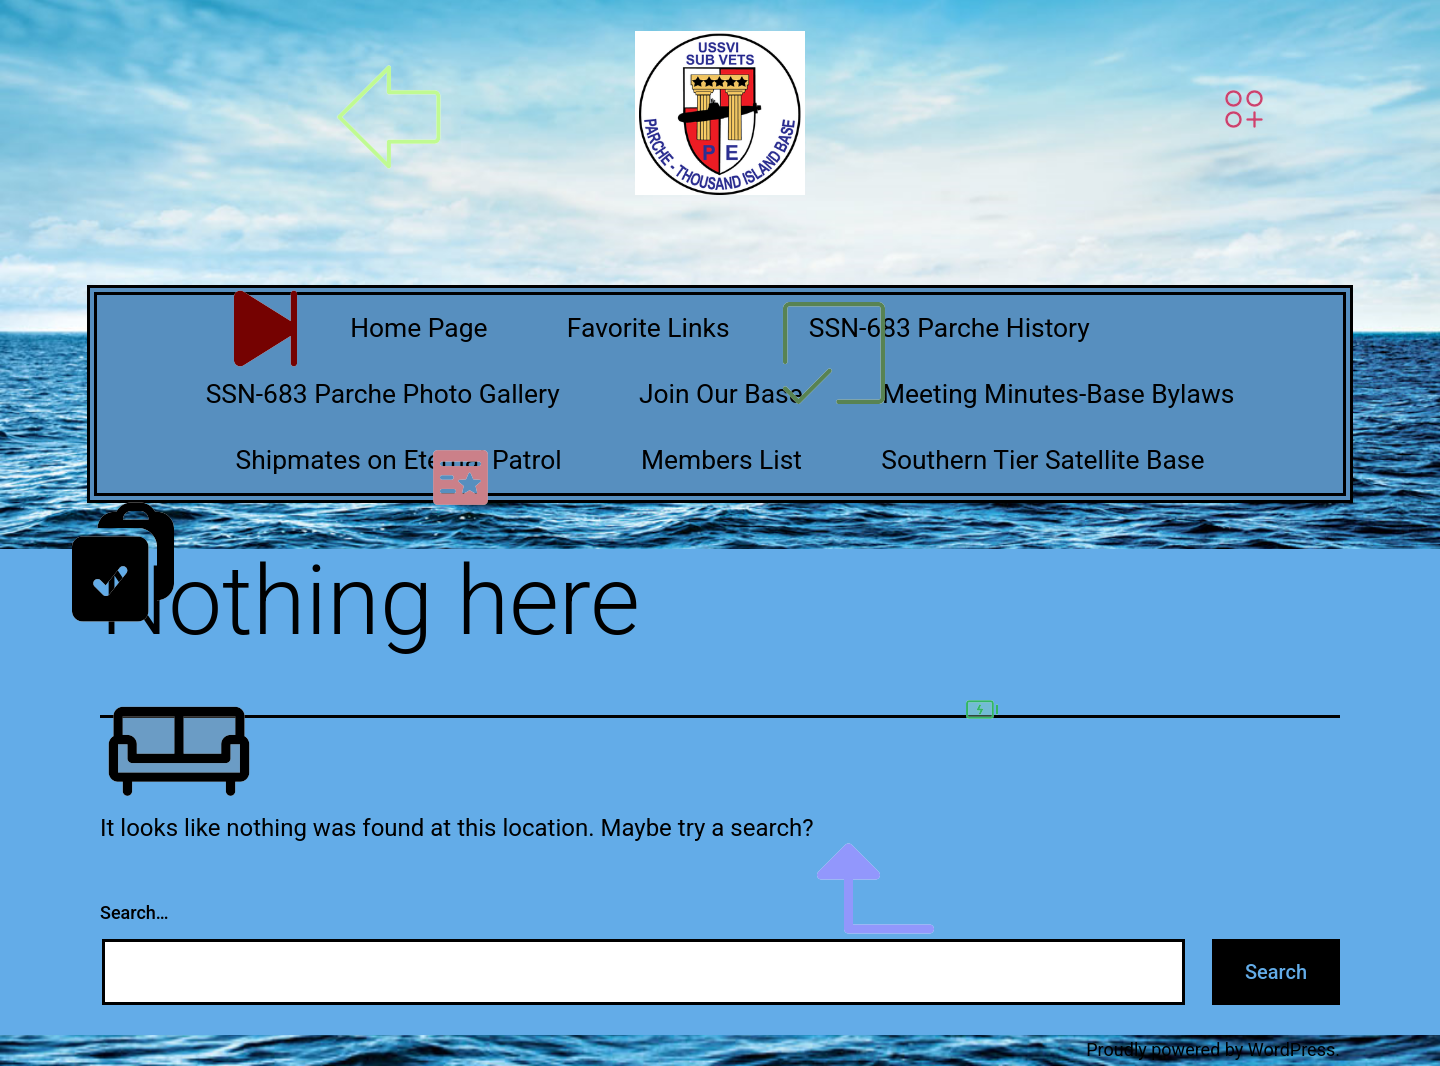 The image size is (1440, 1066). Describe the element at coordinates (1244, 109) in the screenshot. I see `add a new item to a group or collection` at that location.